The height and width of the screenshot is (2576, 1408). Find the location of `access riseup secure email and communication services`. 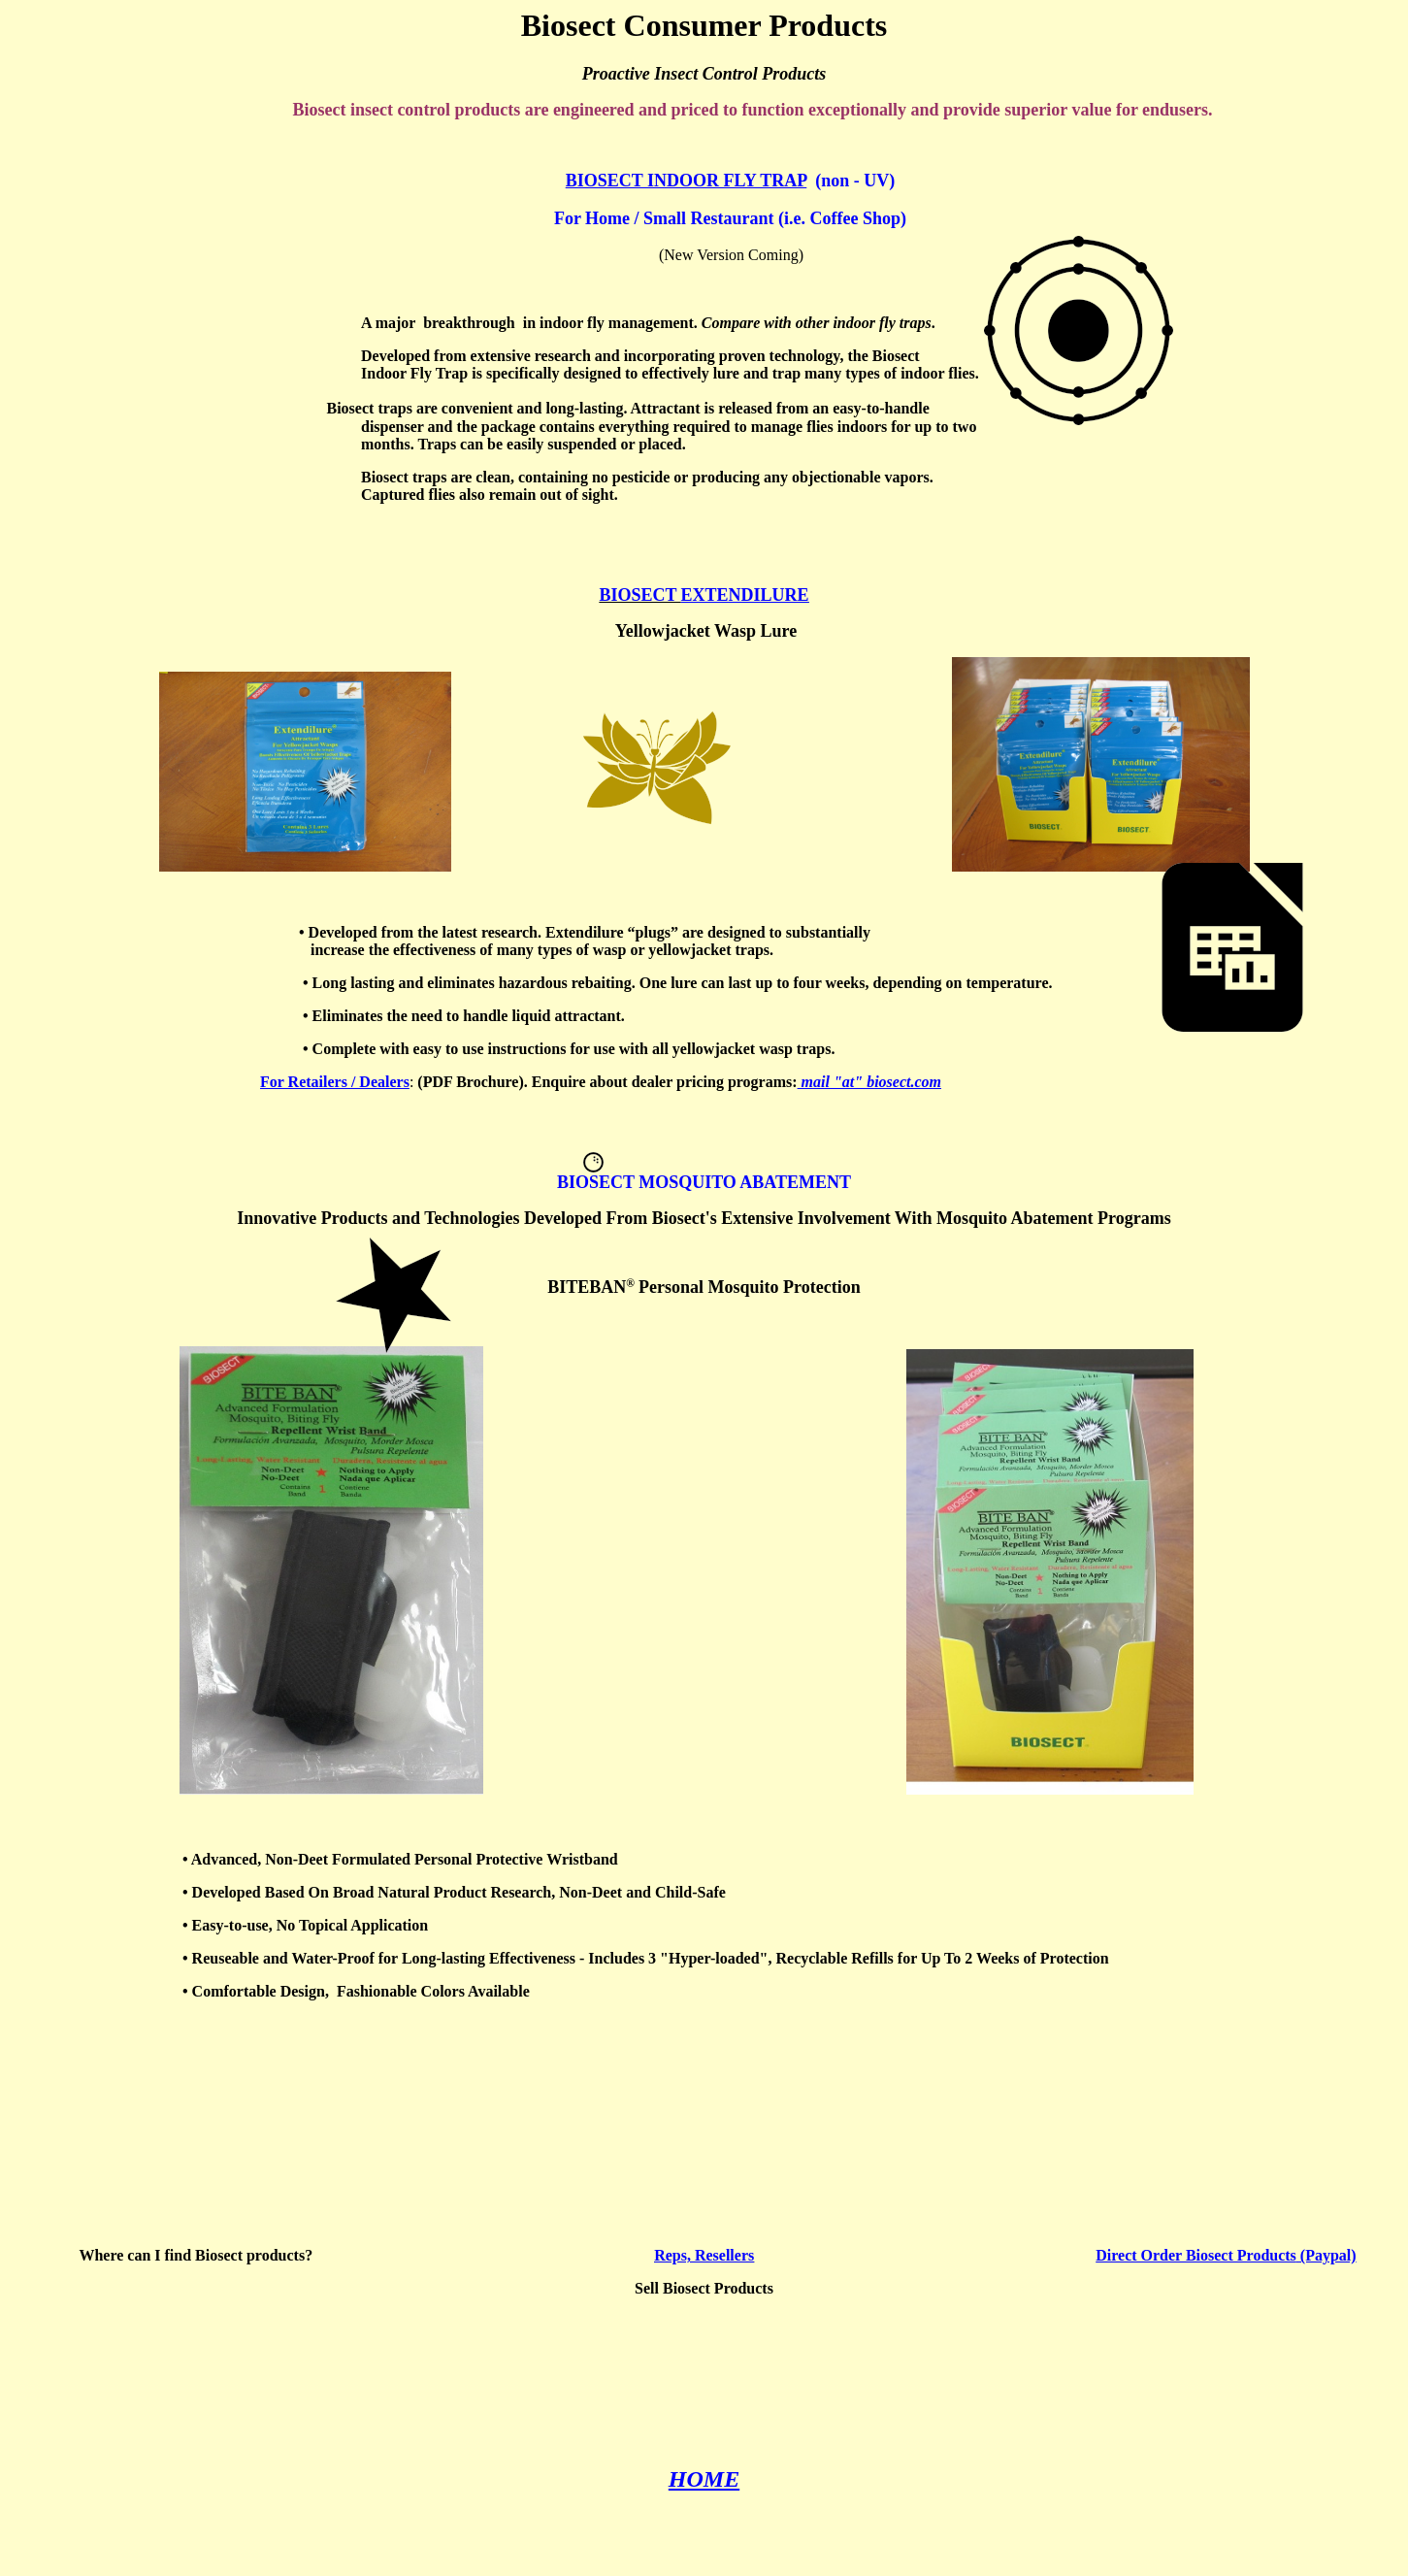

access riseup secure email and communication services is located at coordinates (393, 1295).